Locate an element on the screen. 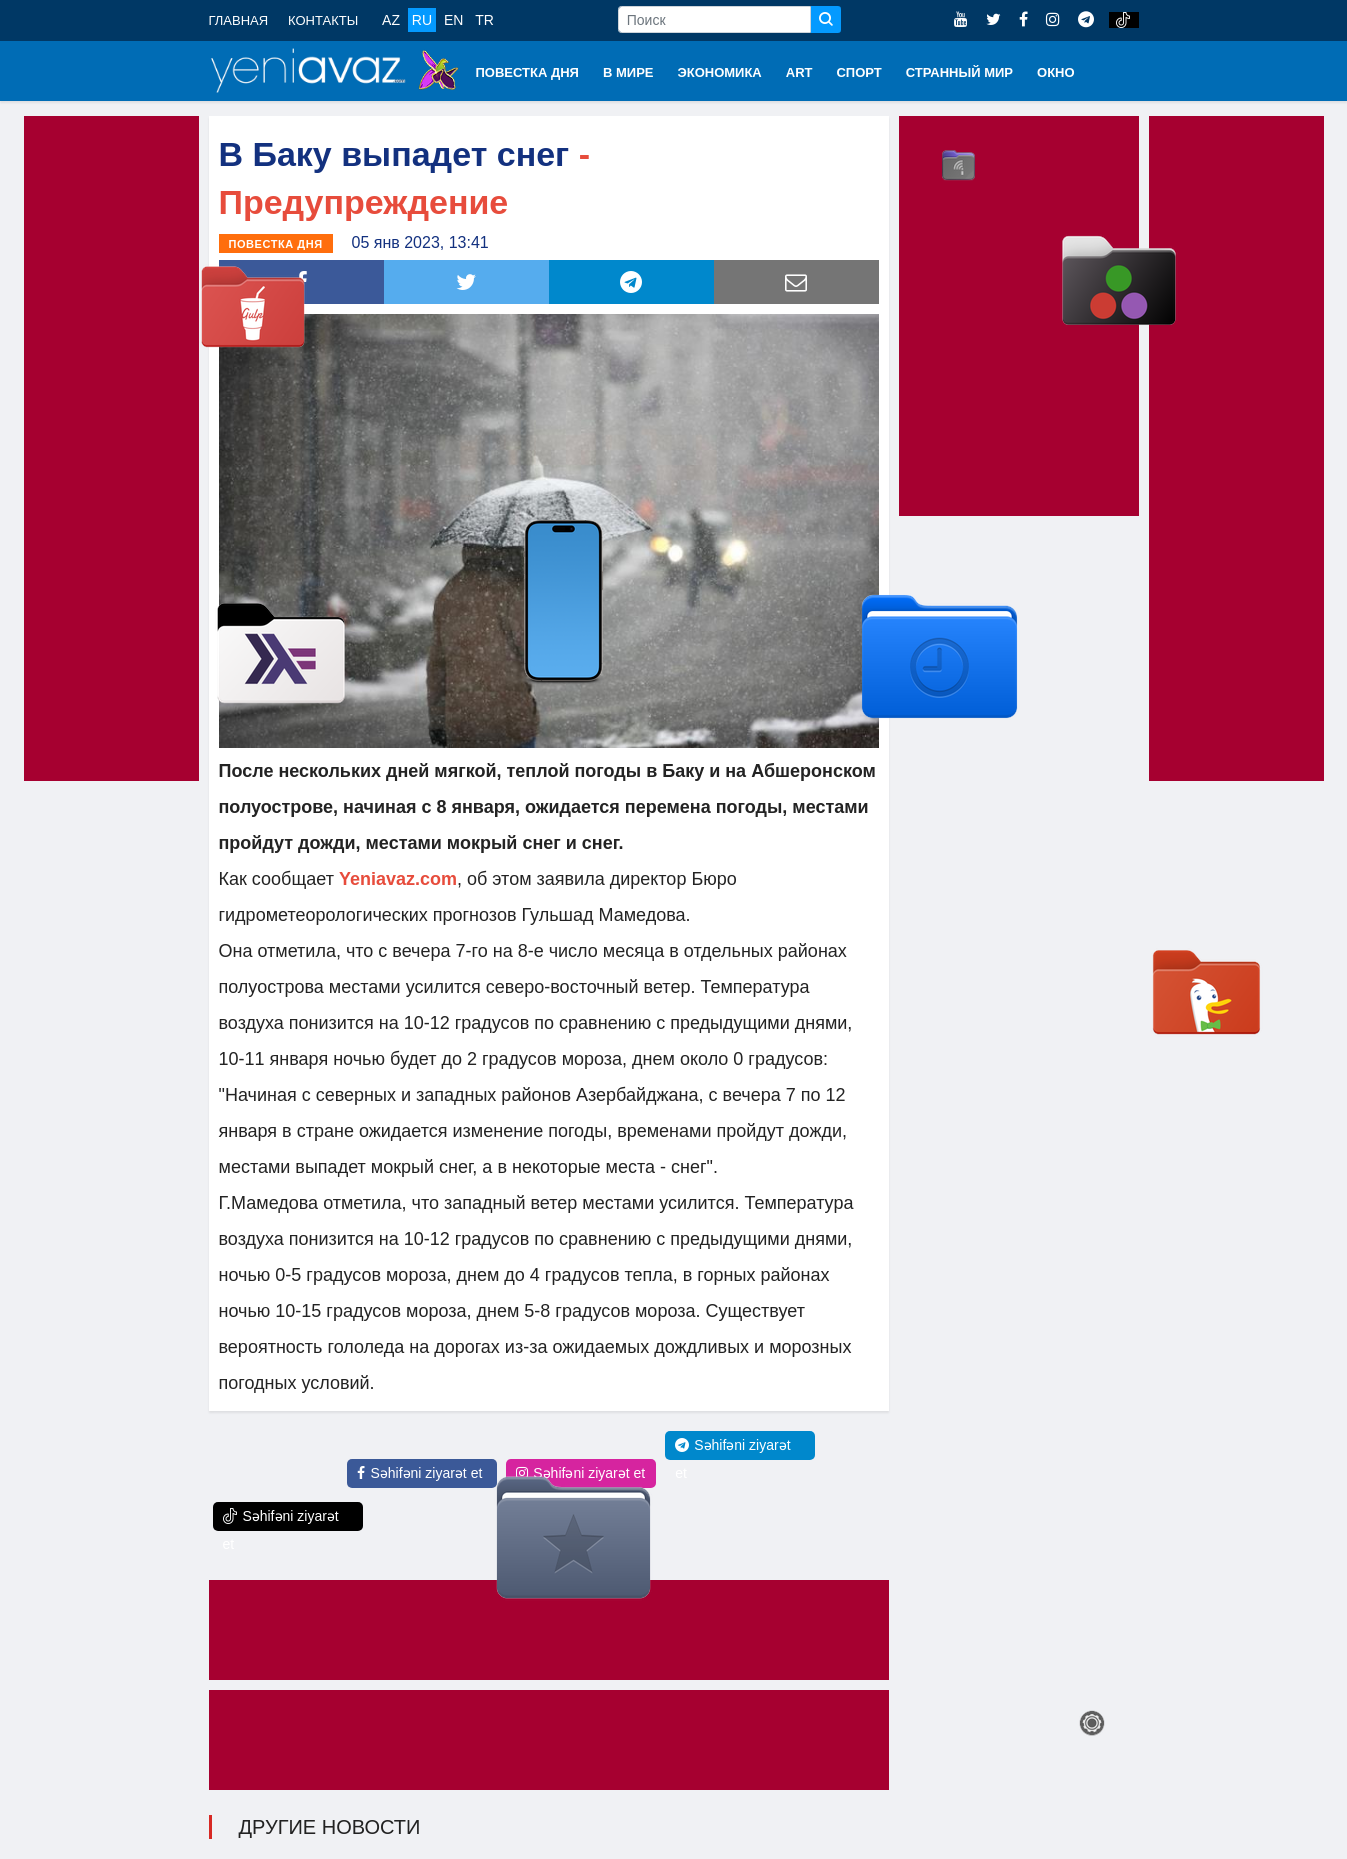  iPhone 14 Pro device icon is located at coordinates (563, 603).